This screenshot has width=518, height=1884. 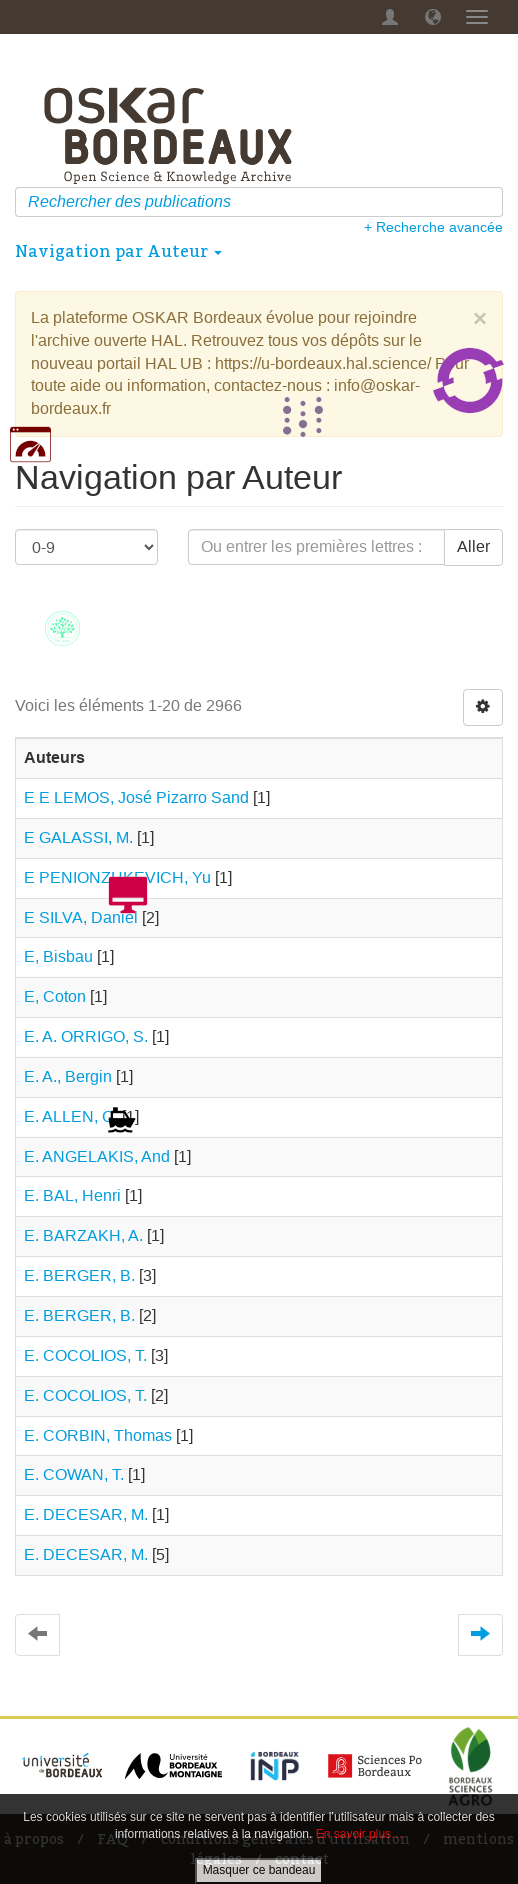 What do you see at coordinates (303, 417) in the screenshot?
I see `open weights & biases dashboard` at bounding box center [303, 417].